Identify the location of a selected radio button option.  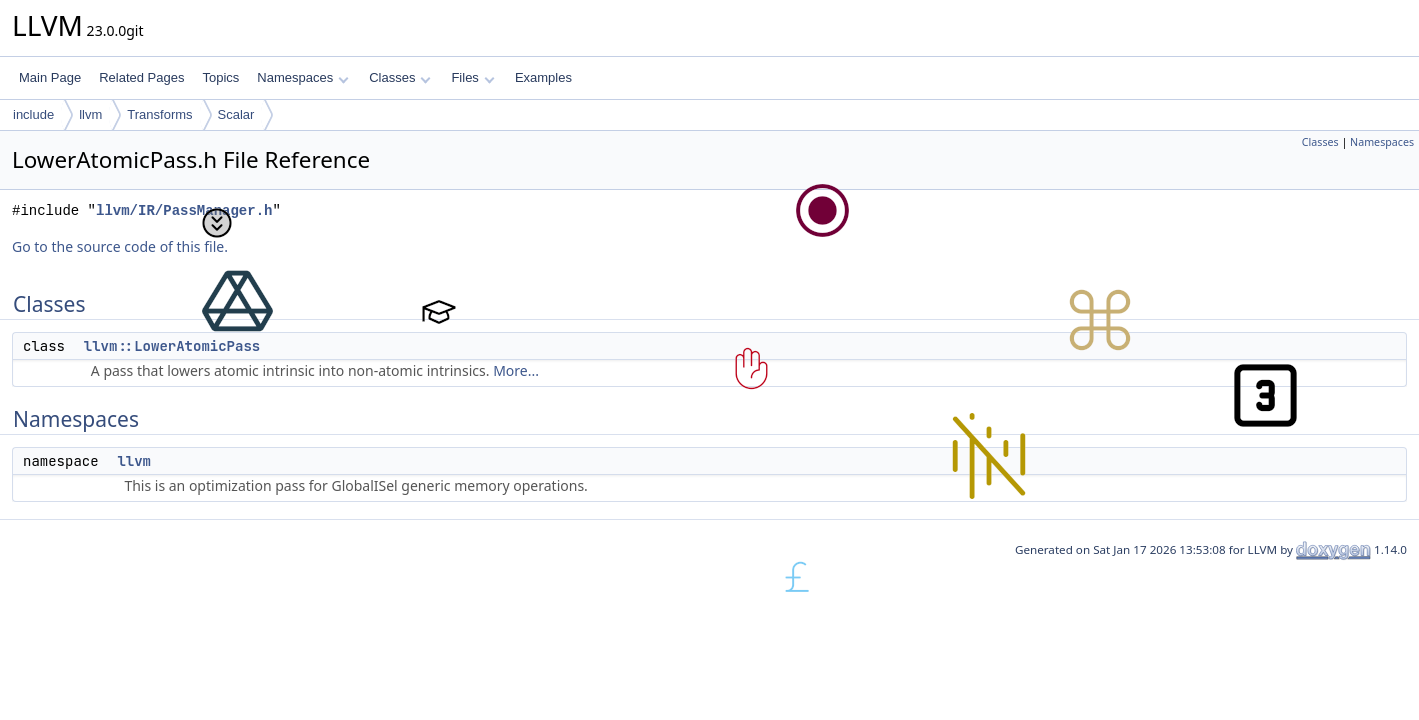
(822, 210).